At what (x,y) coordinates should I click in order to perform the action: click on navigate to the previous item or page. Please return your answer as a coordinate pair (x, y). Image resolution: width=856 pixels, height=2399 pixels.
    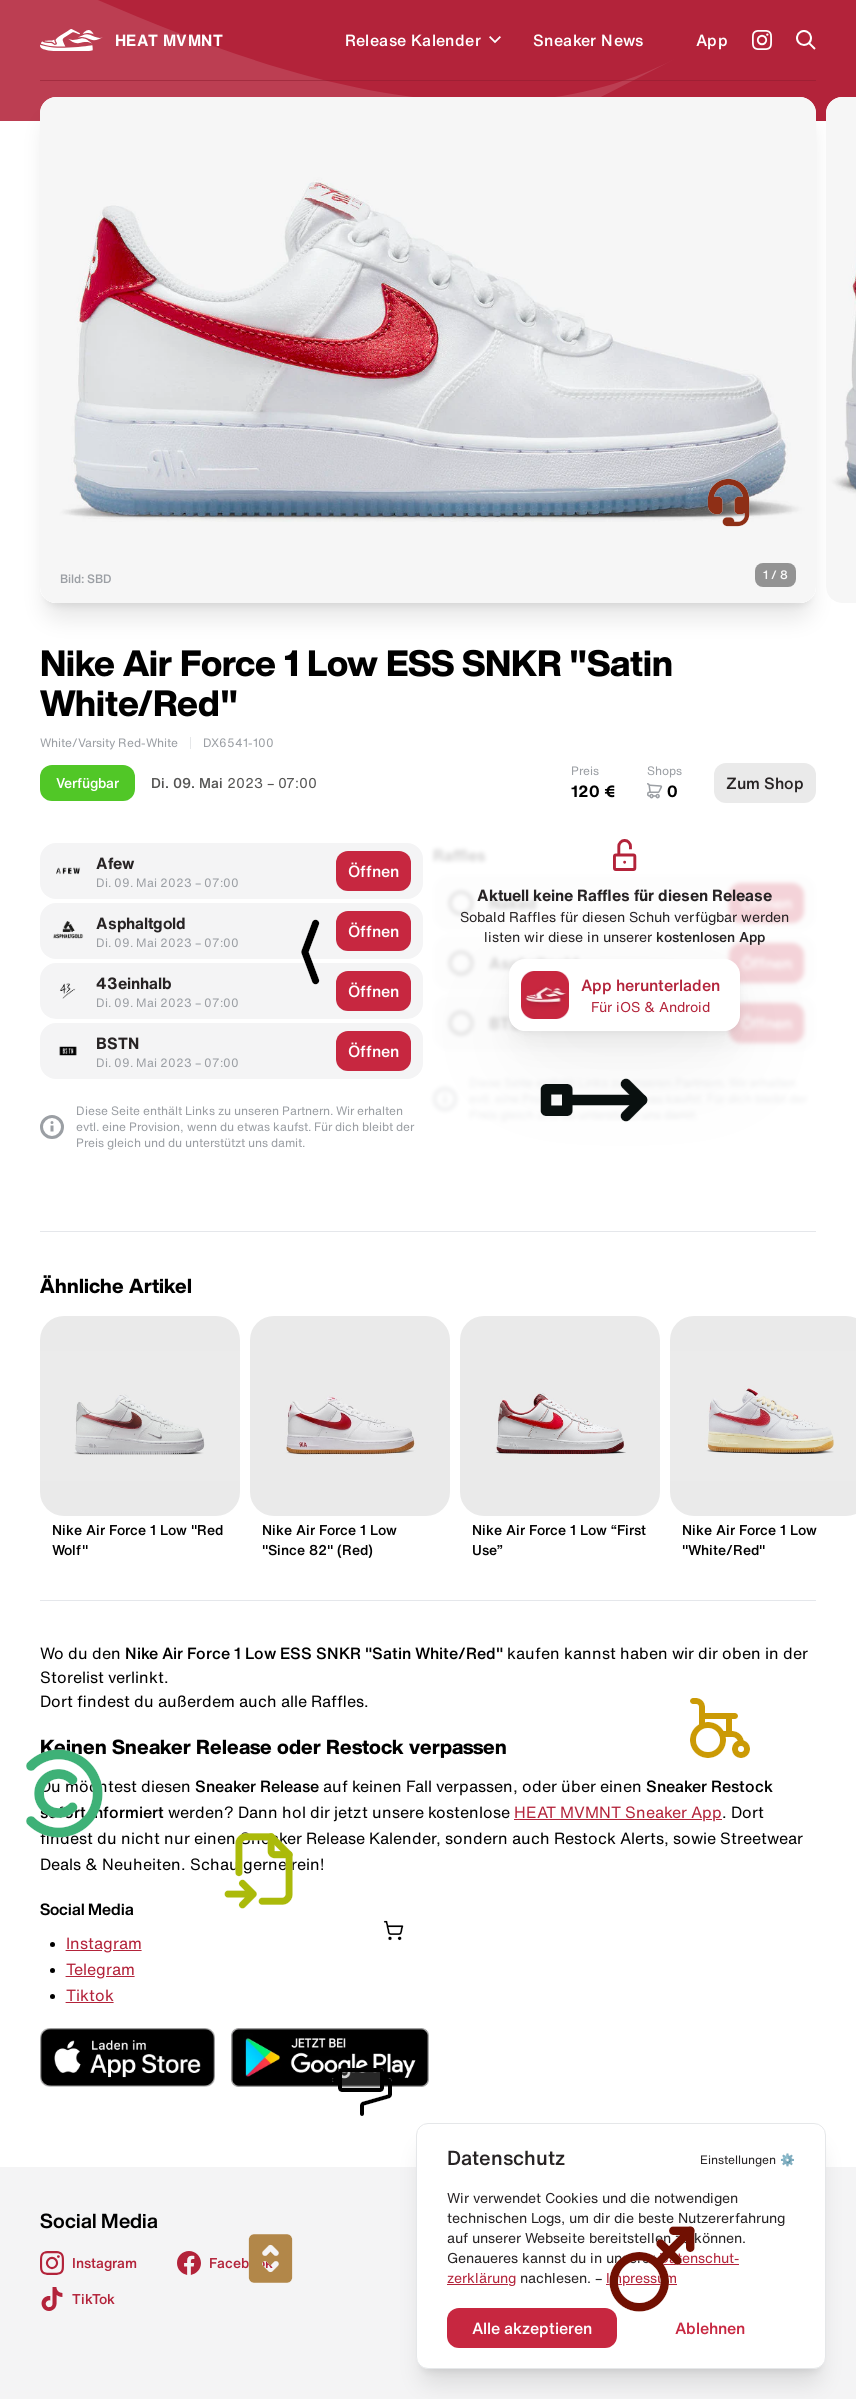
    Looking at the image, I should click on (312, 952).